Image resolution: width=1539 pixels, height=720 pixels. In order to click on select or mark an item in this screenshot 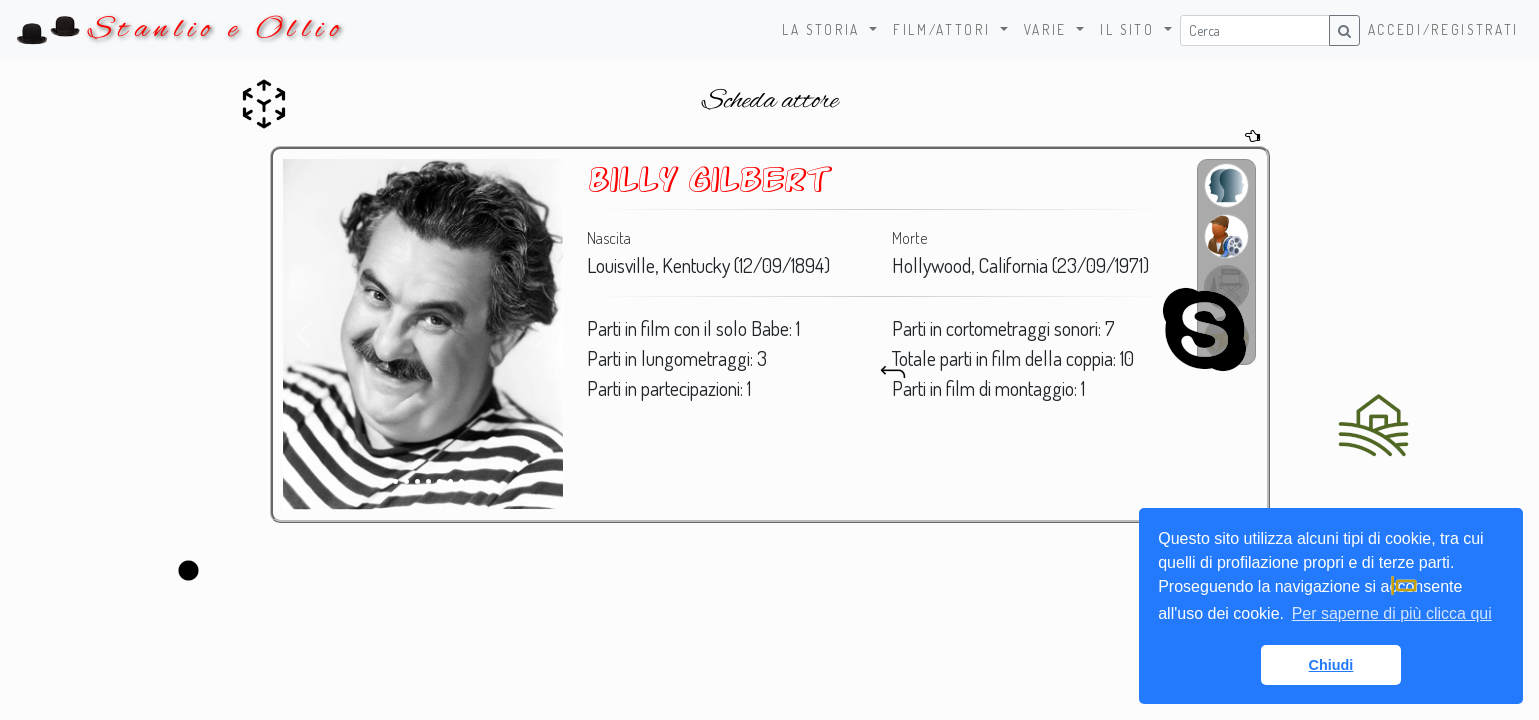, I will do `click(188, 570)`.